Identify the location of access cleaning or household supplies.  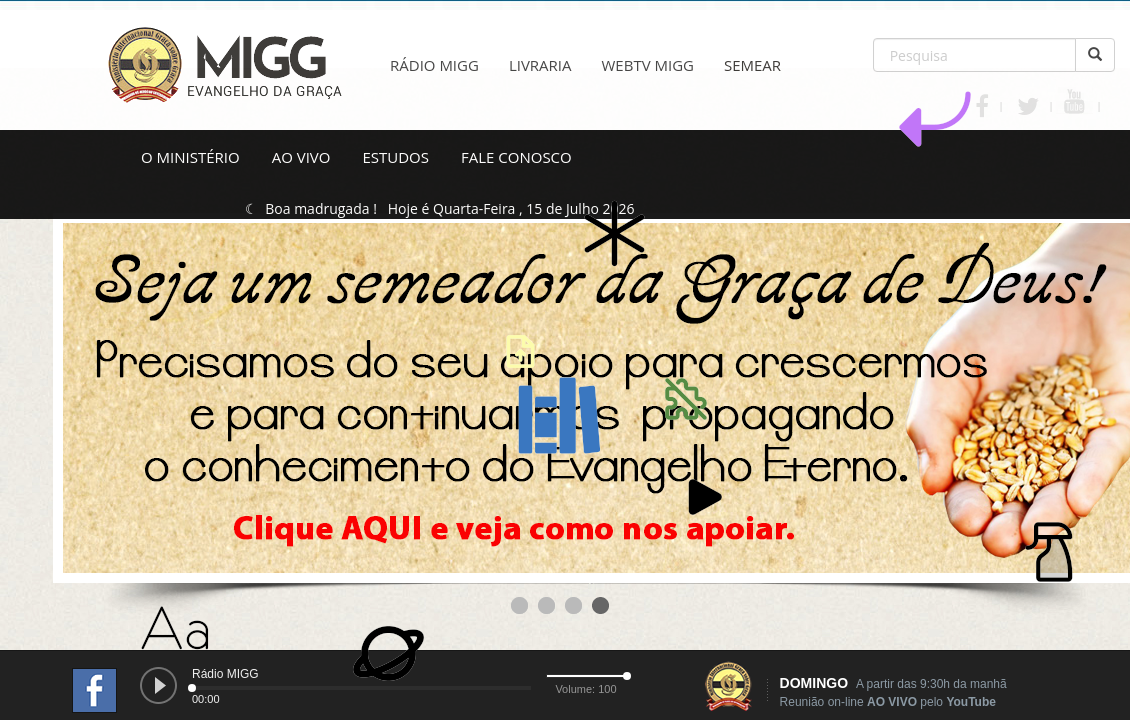
(1051, 552).